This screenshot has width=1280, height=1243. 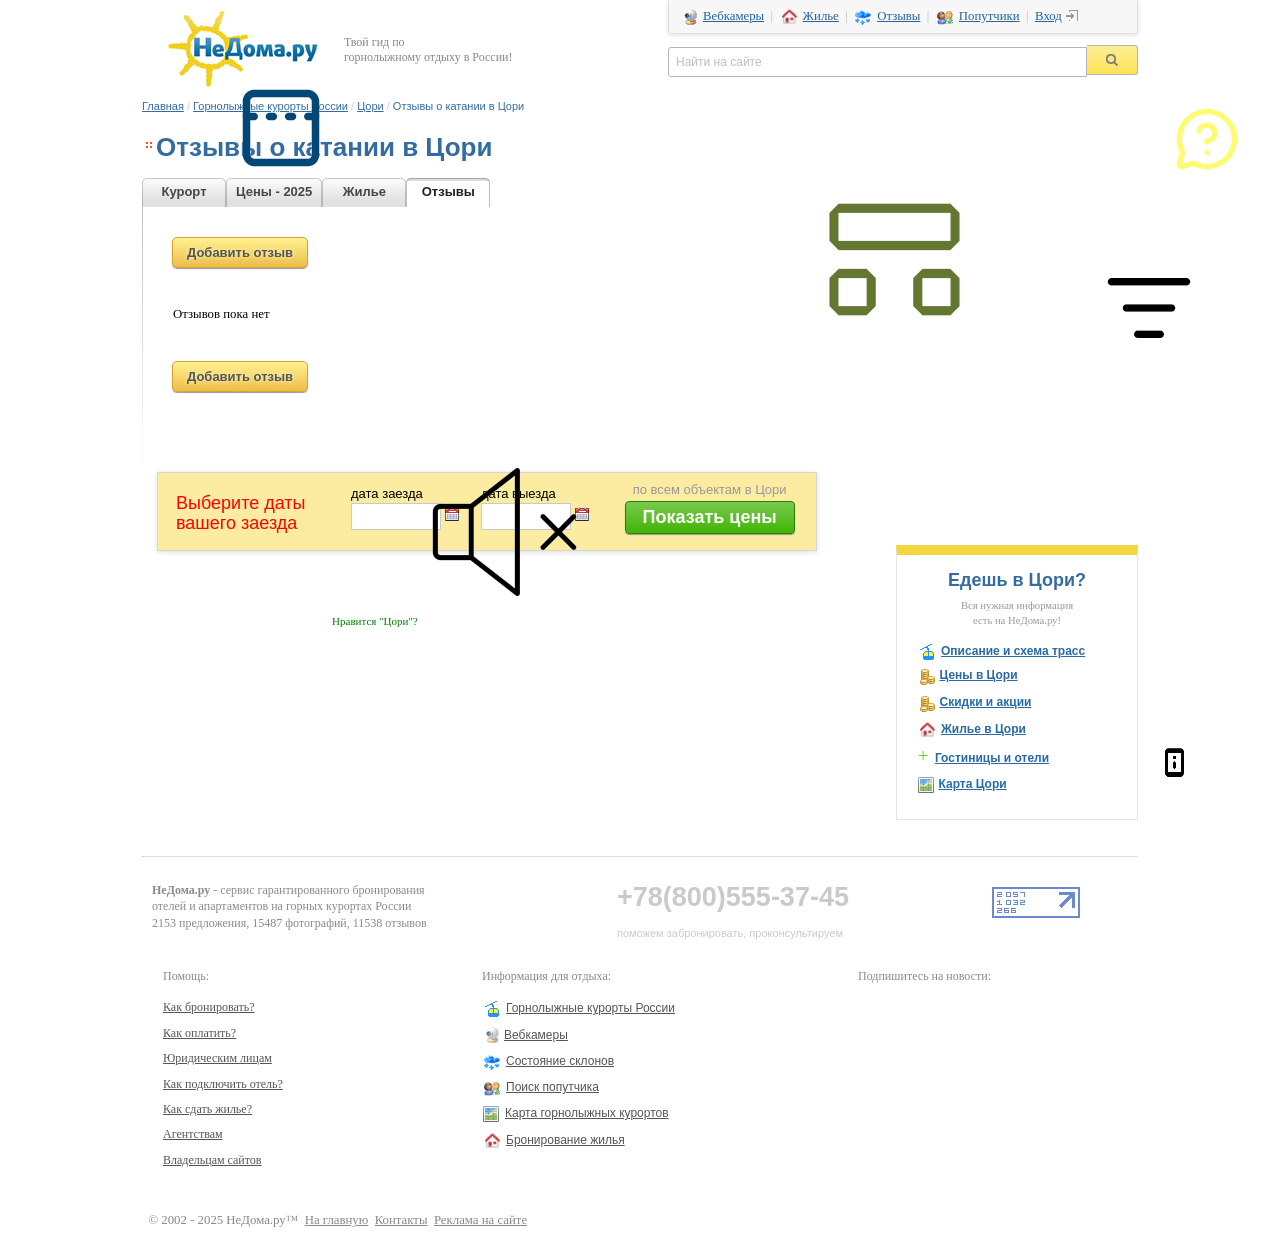 I want to click on access help or support chat, so click(x=1207, y=139).